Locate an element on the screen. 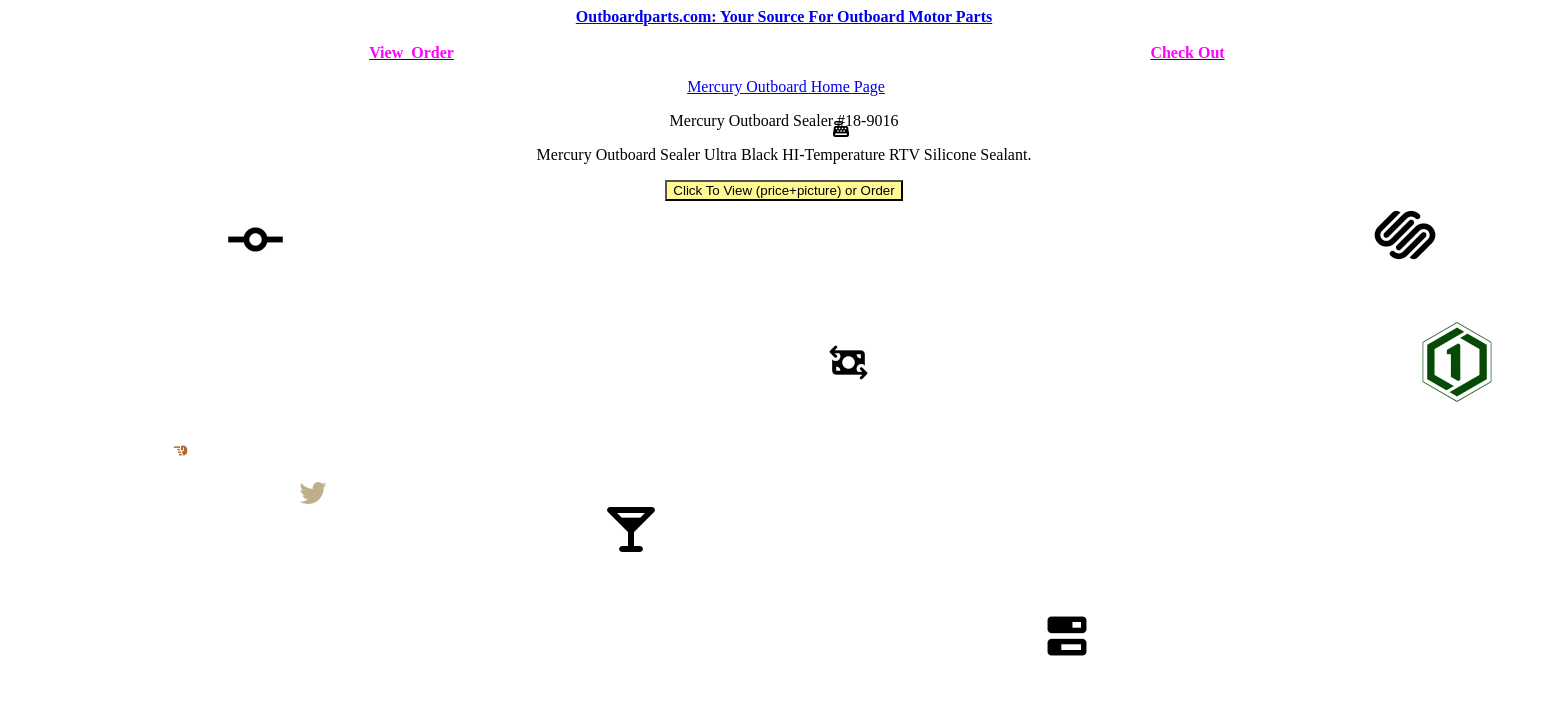 The height and width of the screenshot is (720, 1568). squarespace logo is located at coordinates (1405, 235).